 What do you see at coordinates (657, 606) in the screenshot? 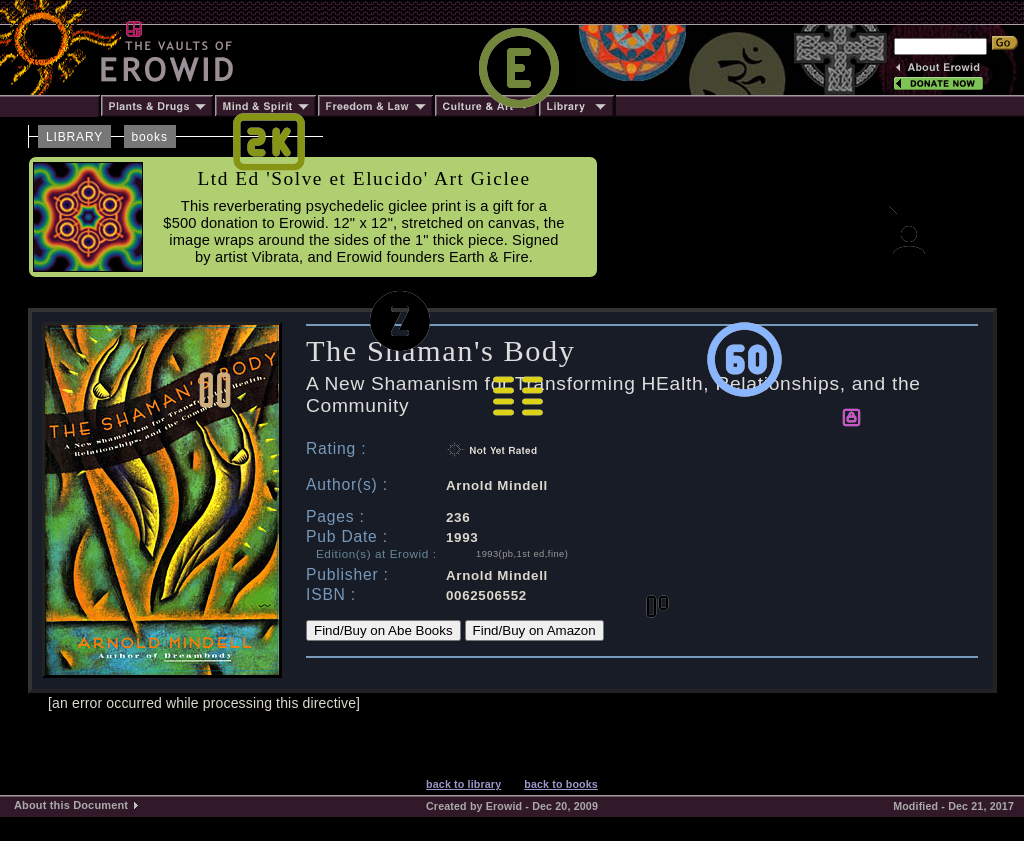
I see `switch to card view layout` at bounding box center [657, 606].